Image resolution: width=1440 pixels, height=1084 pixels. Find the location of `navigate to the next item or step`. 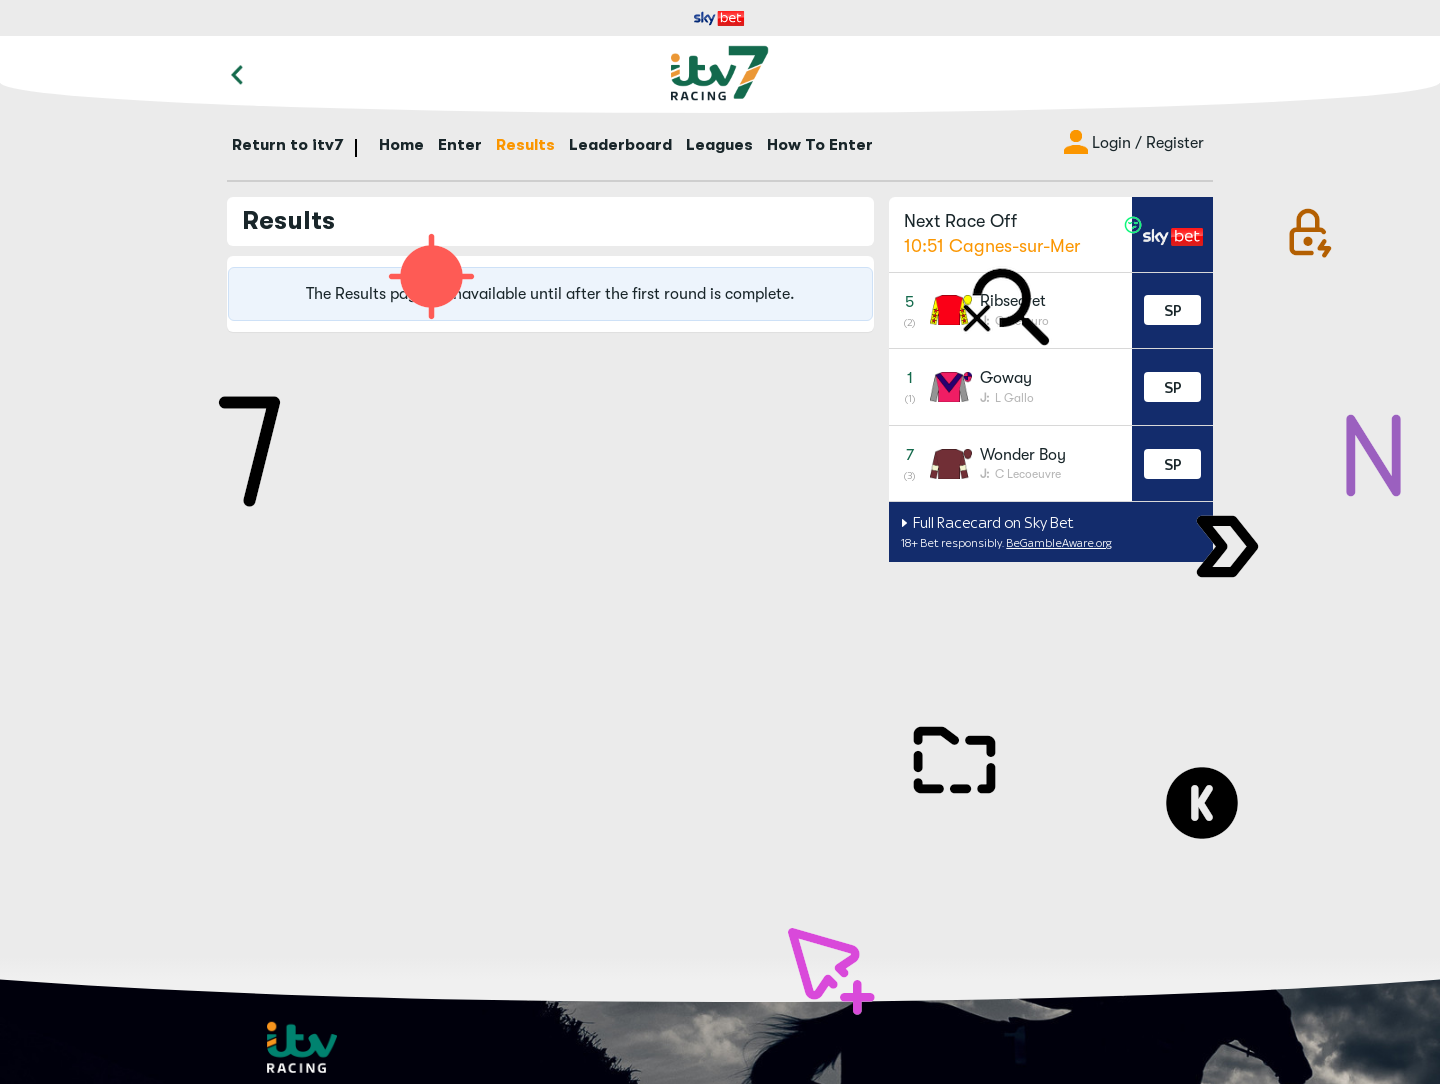

navigate to the next item or step is located at coordinates (1227, 546).